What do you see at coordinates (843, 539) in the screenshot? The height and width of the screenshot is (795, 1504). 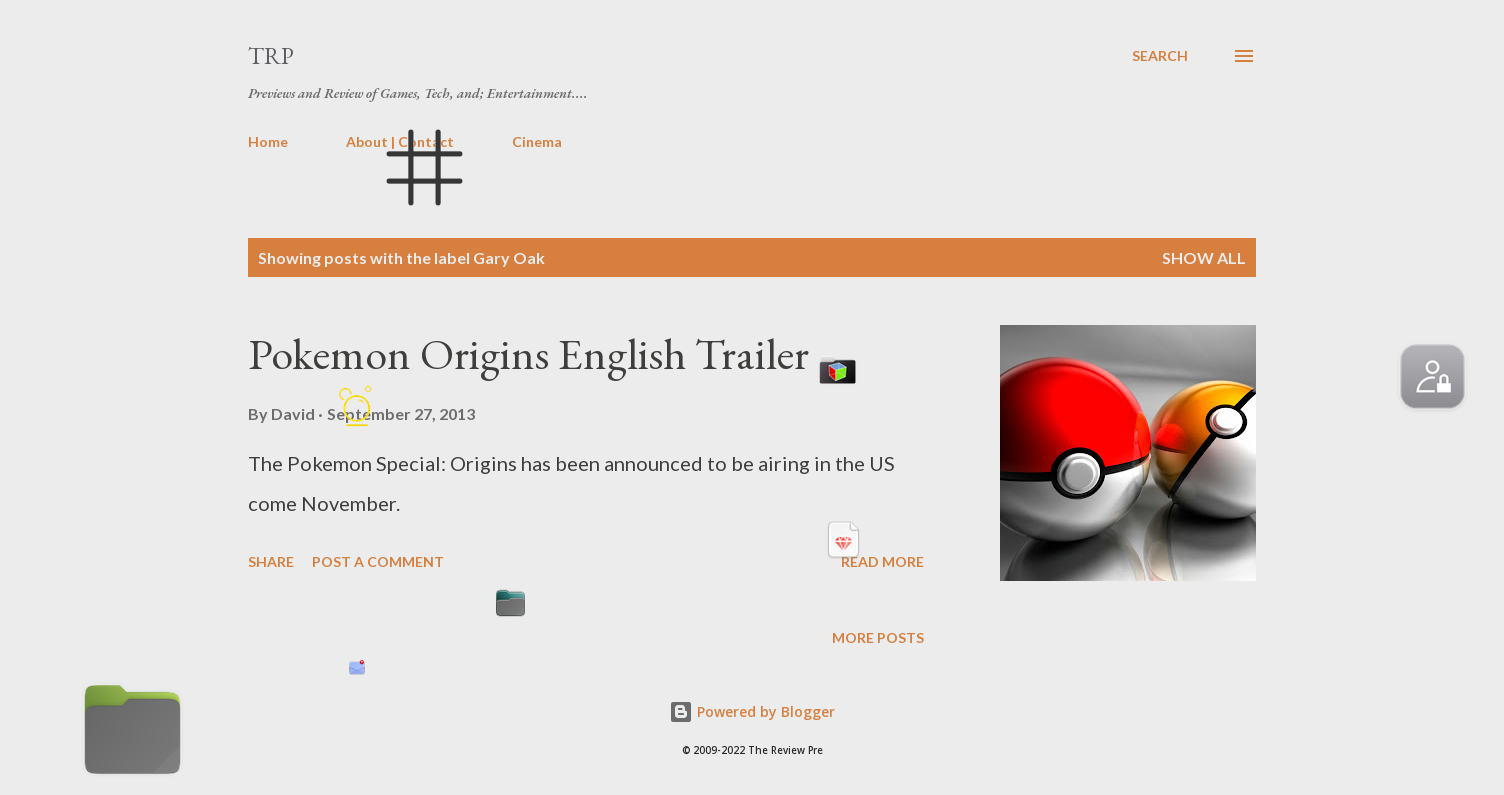 I see `a ruby programming language source file` at bounding box center [843, 539].